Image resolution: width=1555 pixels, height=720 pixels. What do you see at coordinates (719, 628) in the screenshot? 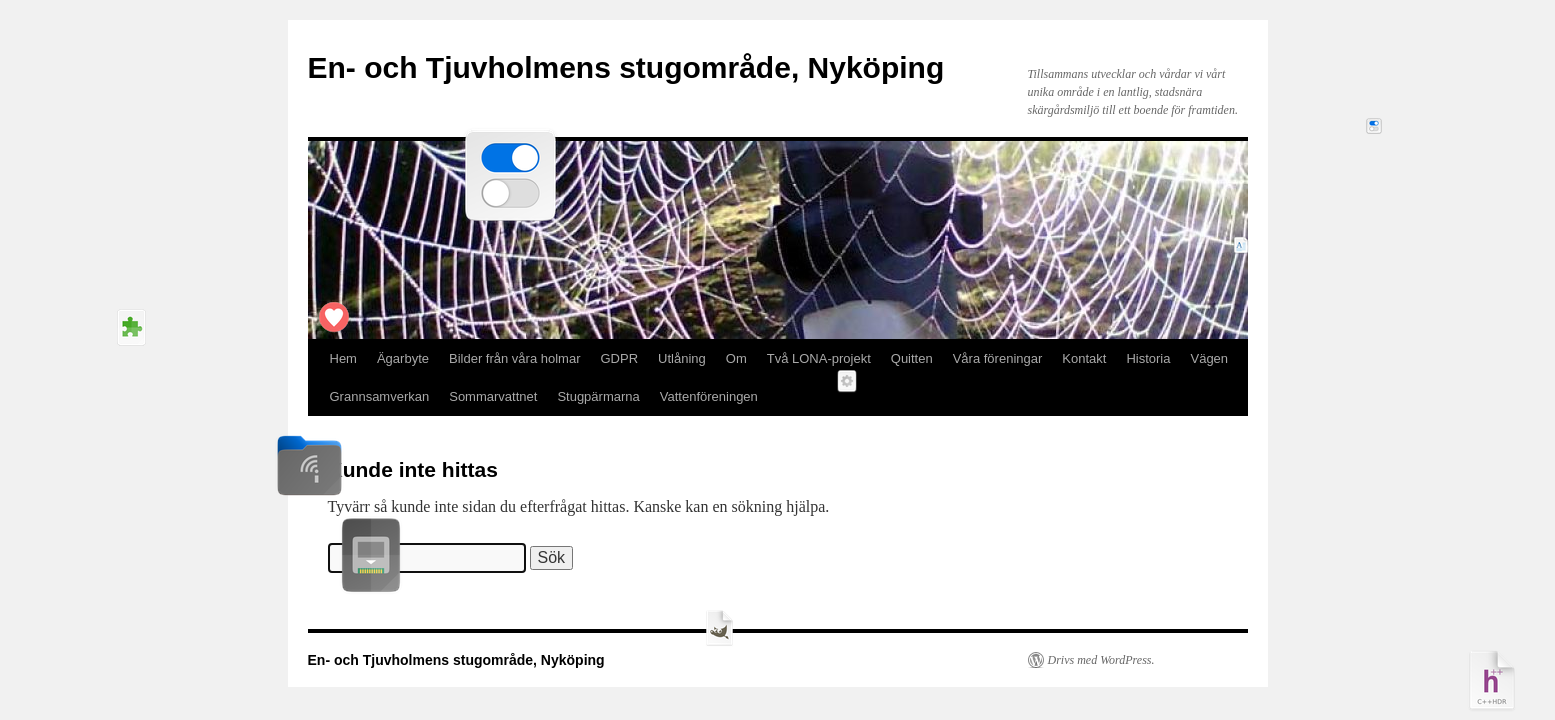
I see `open a compressed GIMP project file` at bounding box center [719, 628].